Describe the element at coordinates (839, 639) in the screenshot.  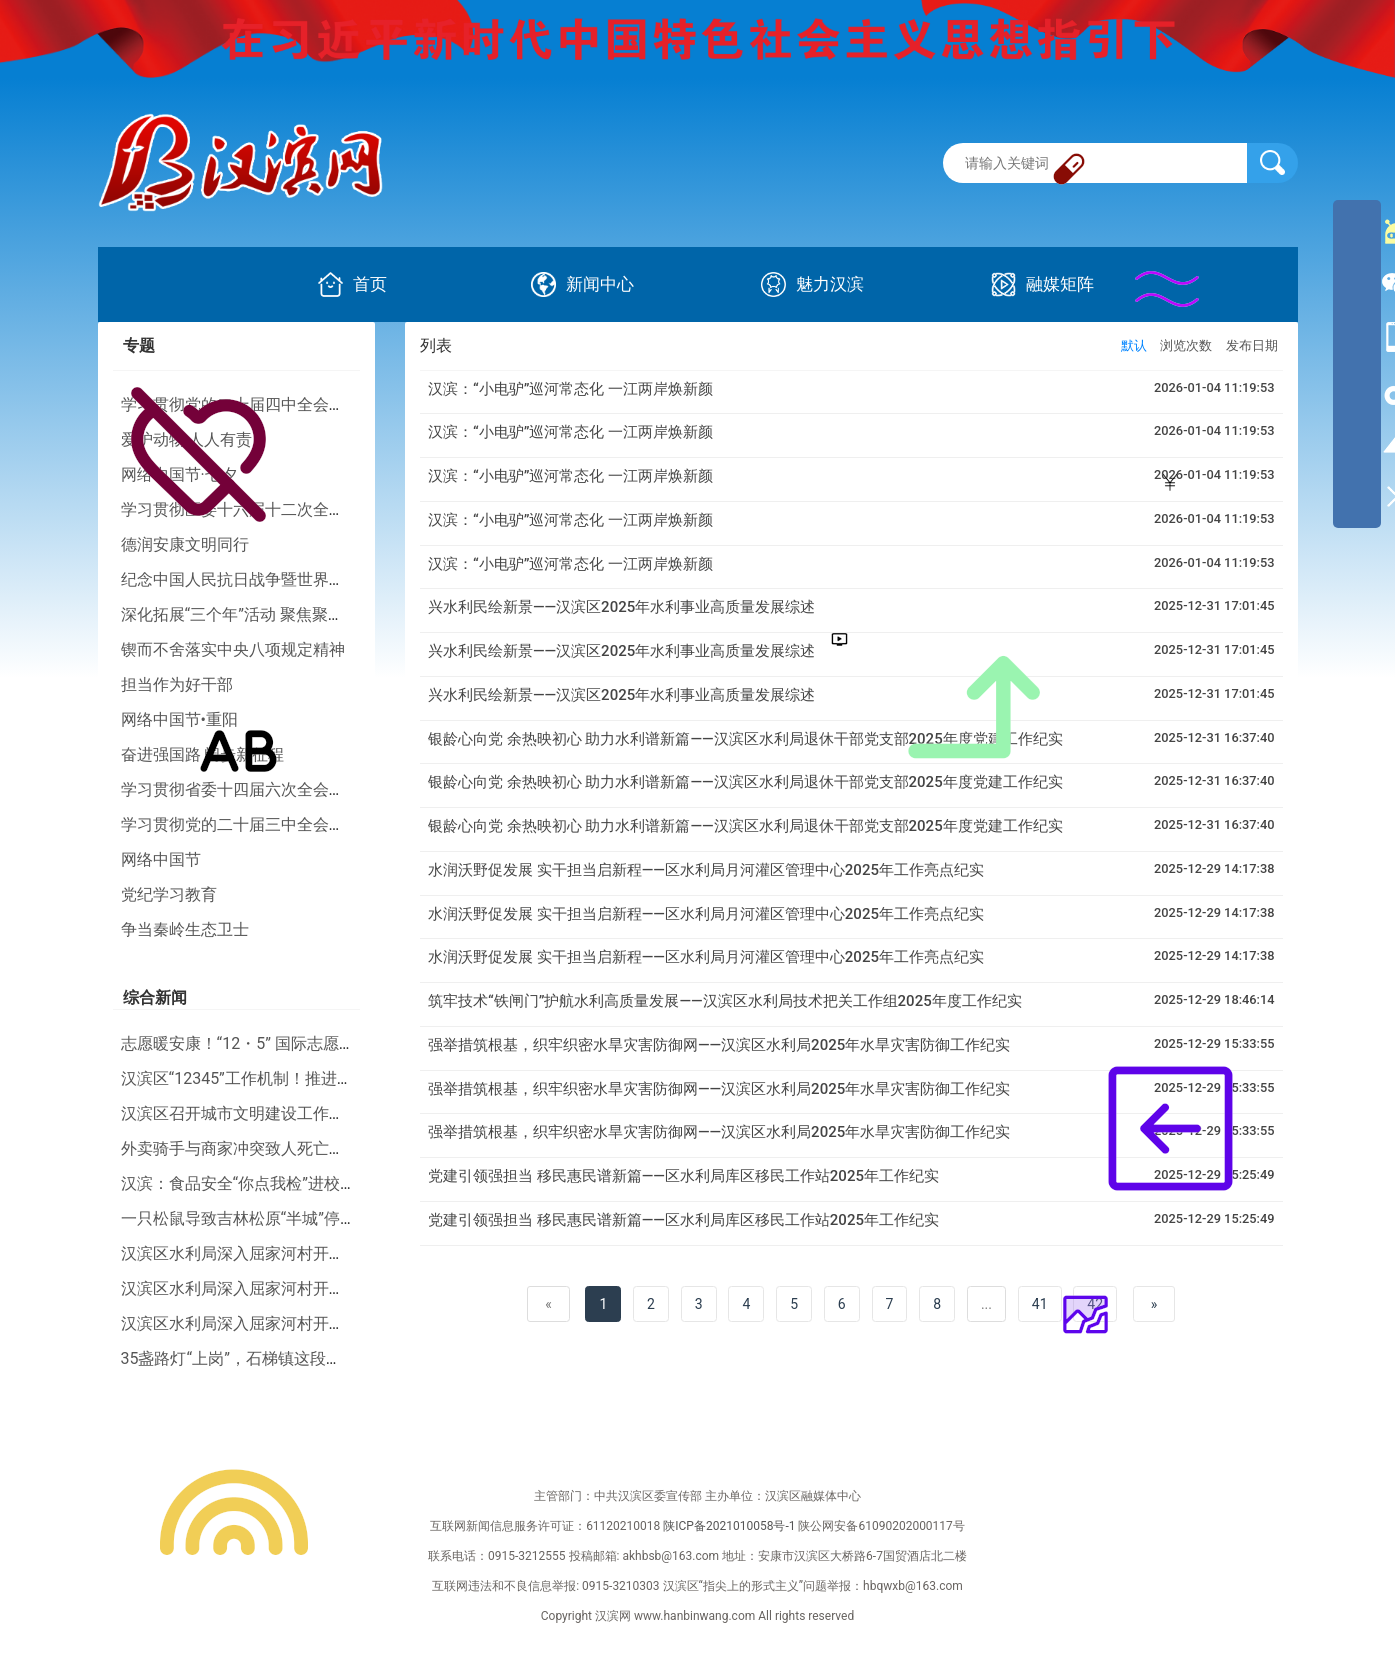
I see `access video on demand or streaming content` at that location.